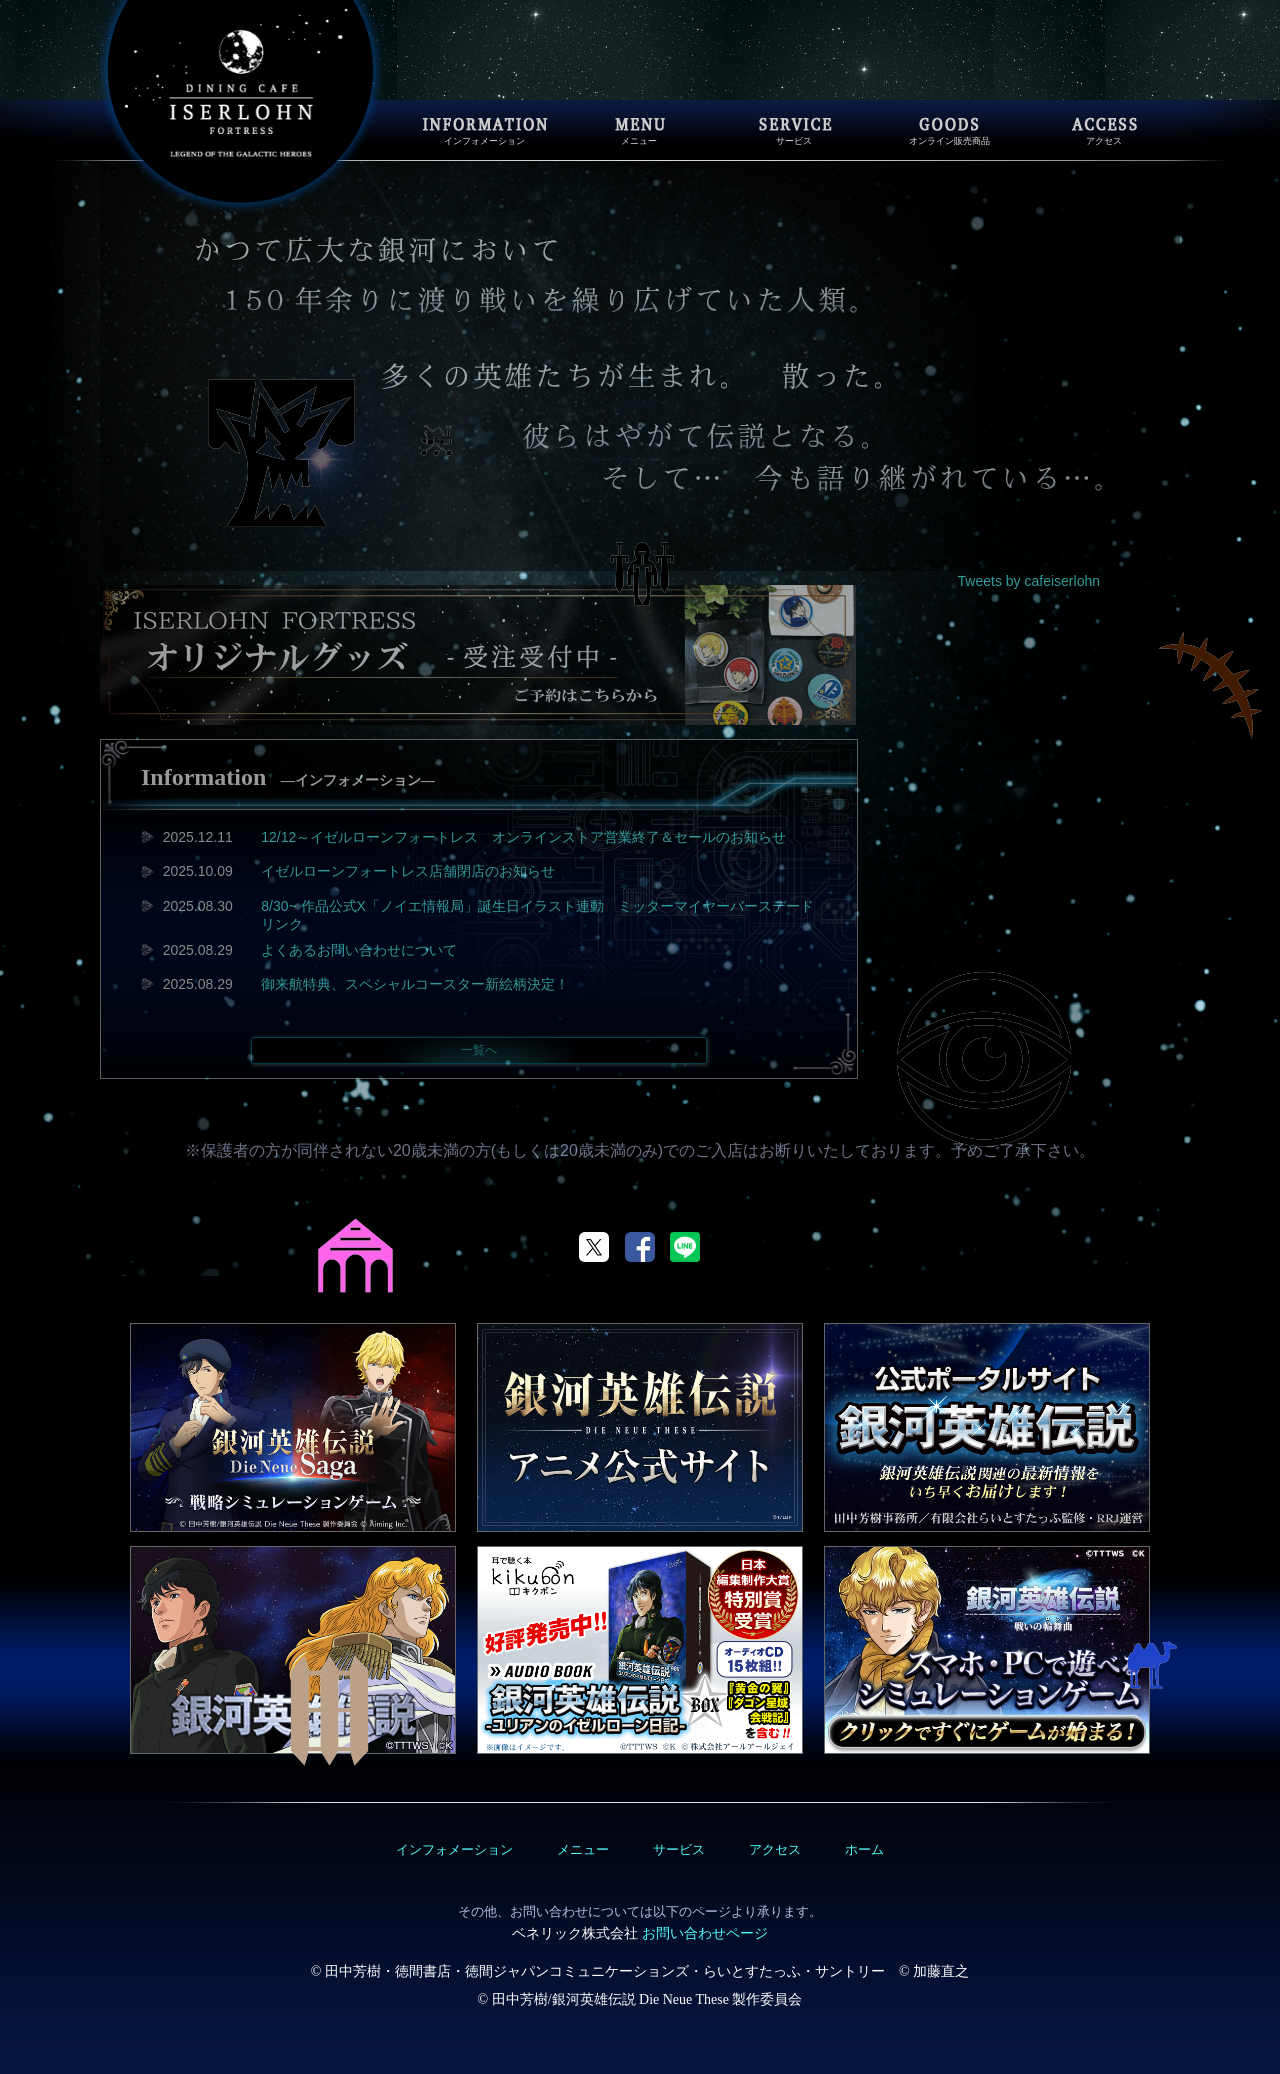  I want to click on select camel as your game character or avatar, so click(1152, 1665).